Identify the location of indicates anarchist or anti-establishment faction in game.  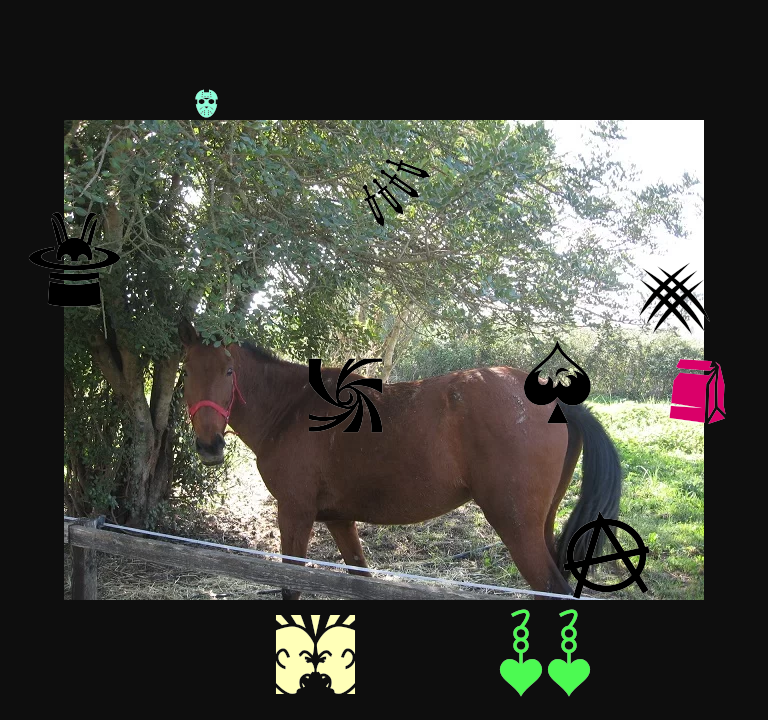
(606, 555).